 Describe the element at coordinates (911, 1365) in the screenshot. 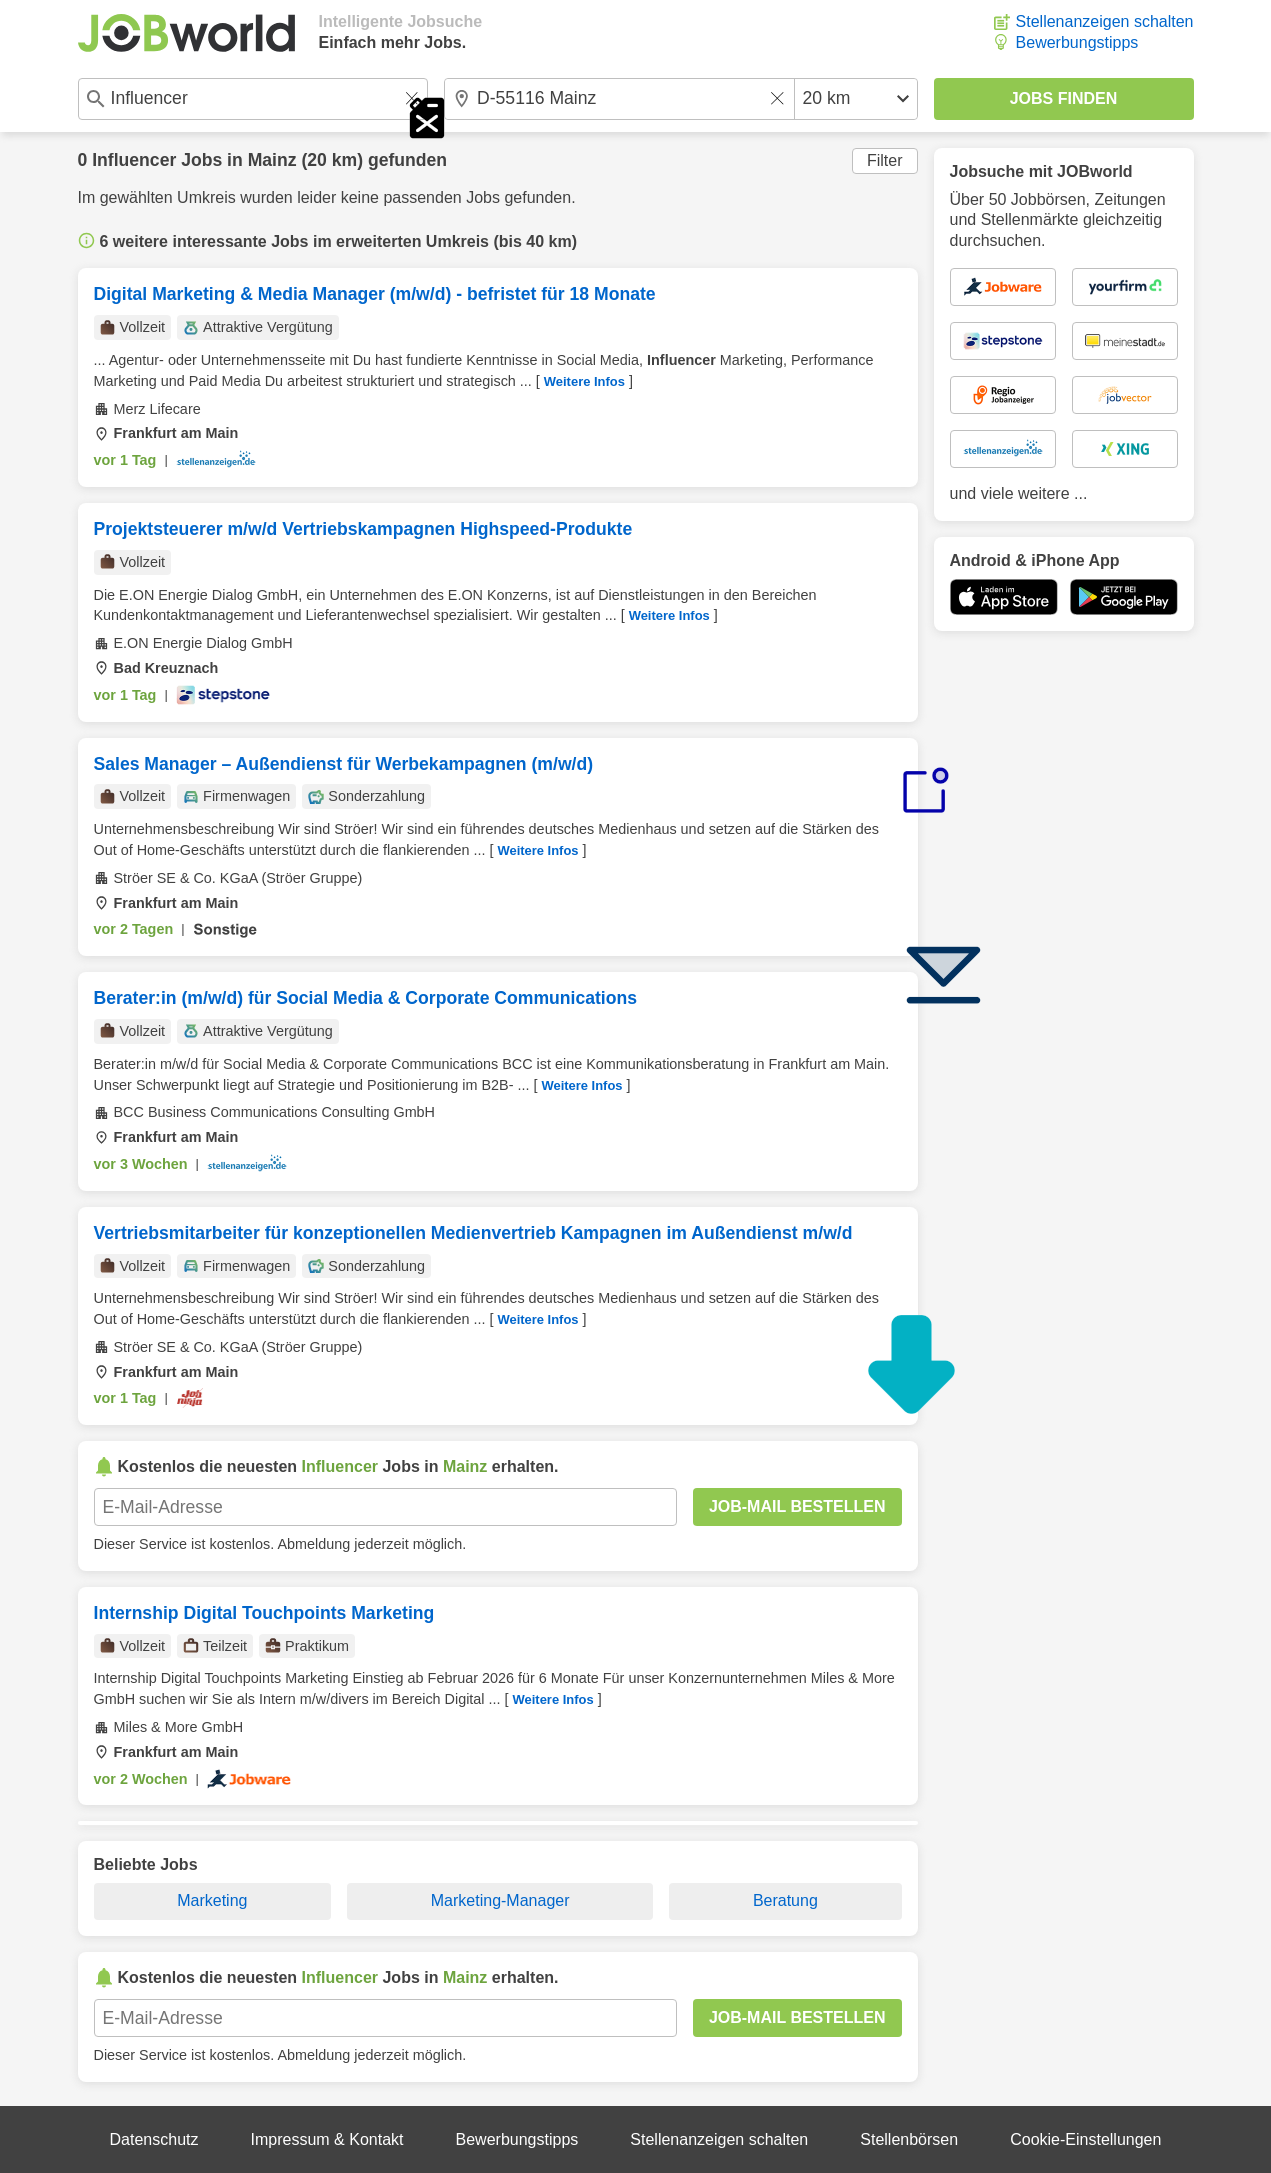

I see `download a file or content` at that location.